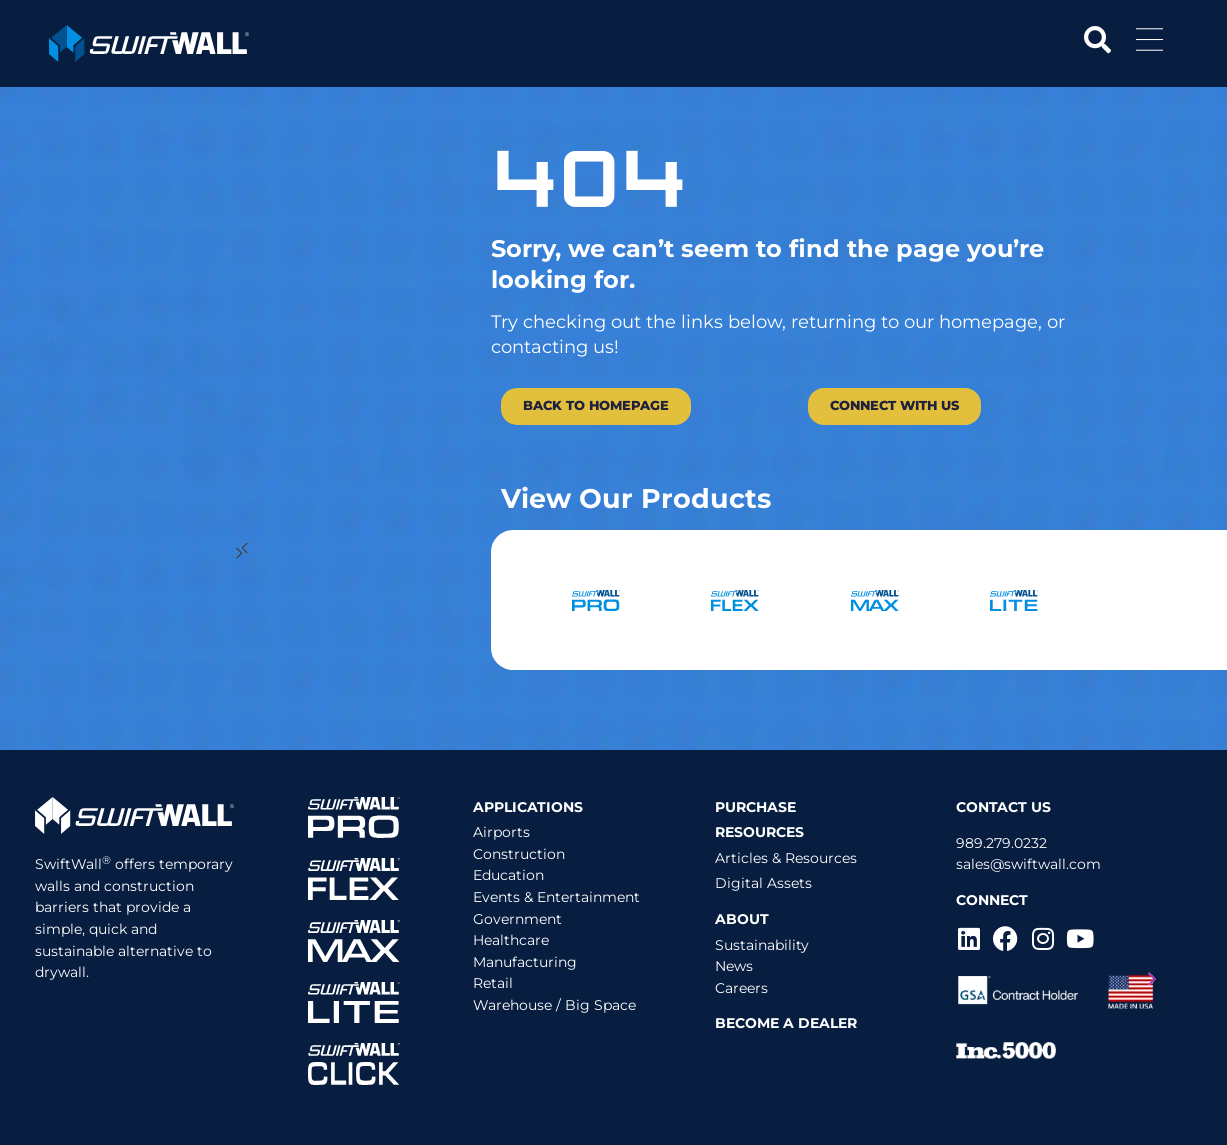 The height and width of the screenshot is (1145, 1227). What do you see at coordinates (1152, 979) in the screenshot?
I see `navigate to the next item or page` at bounding box center [1152, 979].